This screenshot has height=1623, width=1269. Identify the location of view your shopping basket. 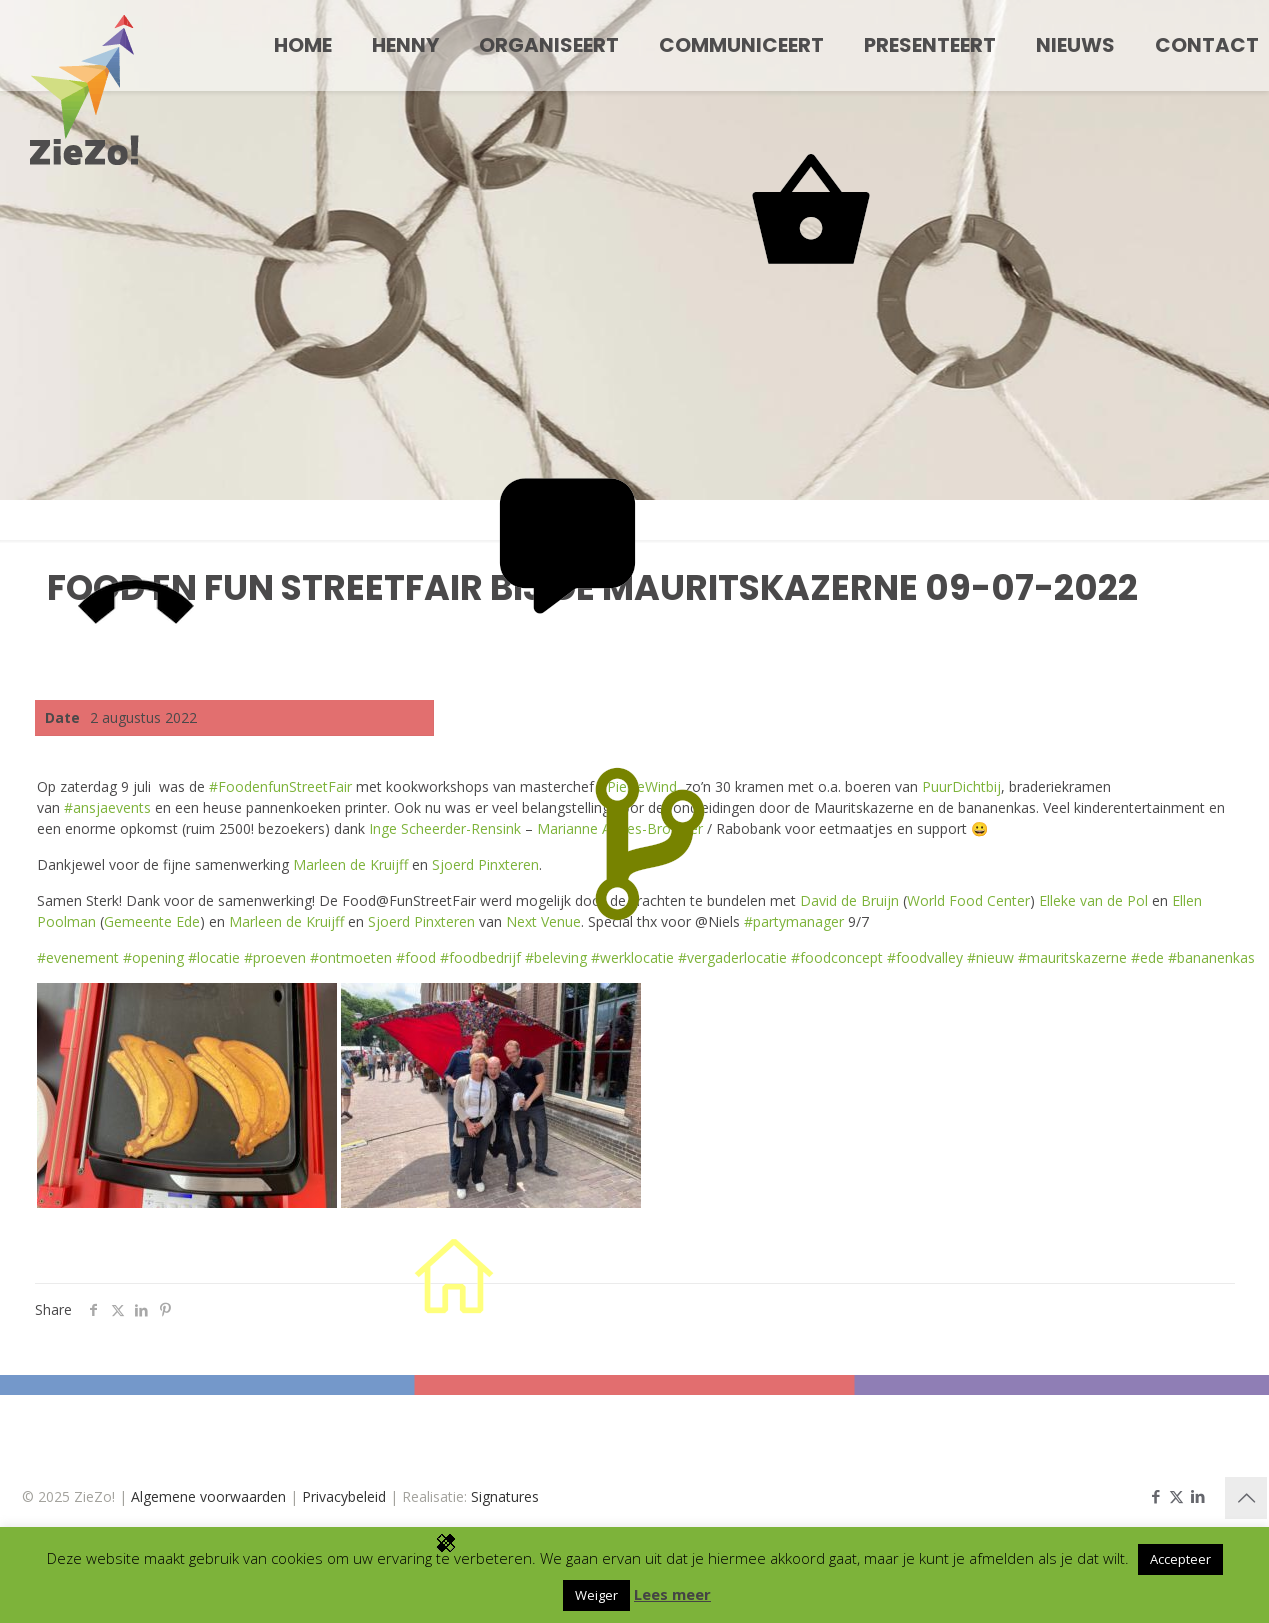
(811, 211).